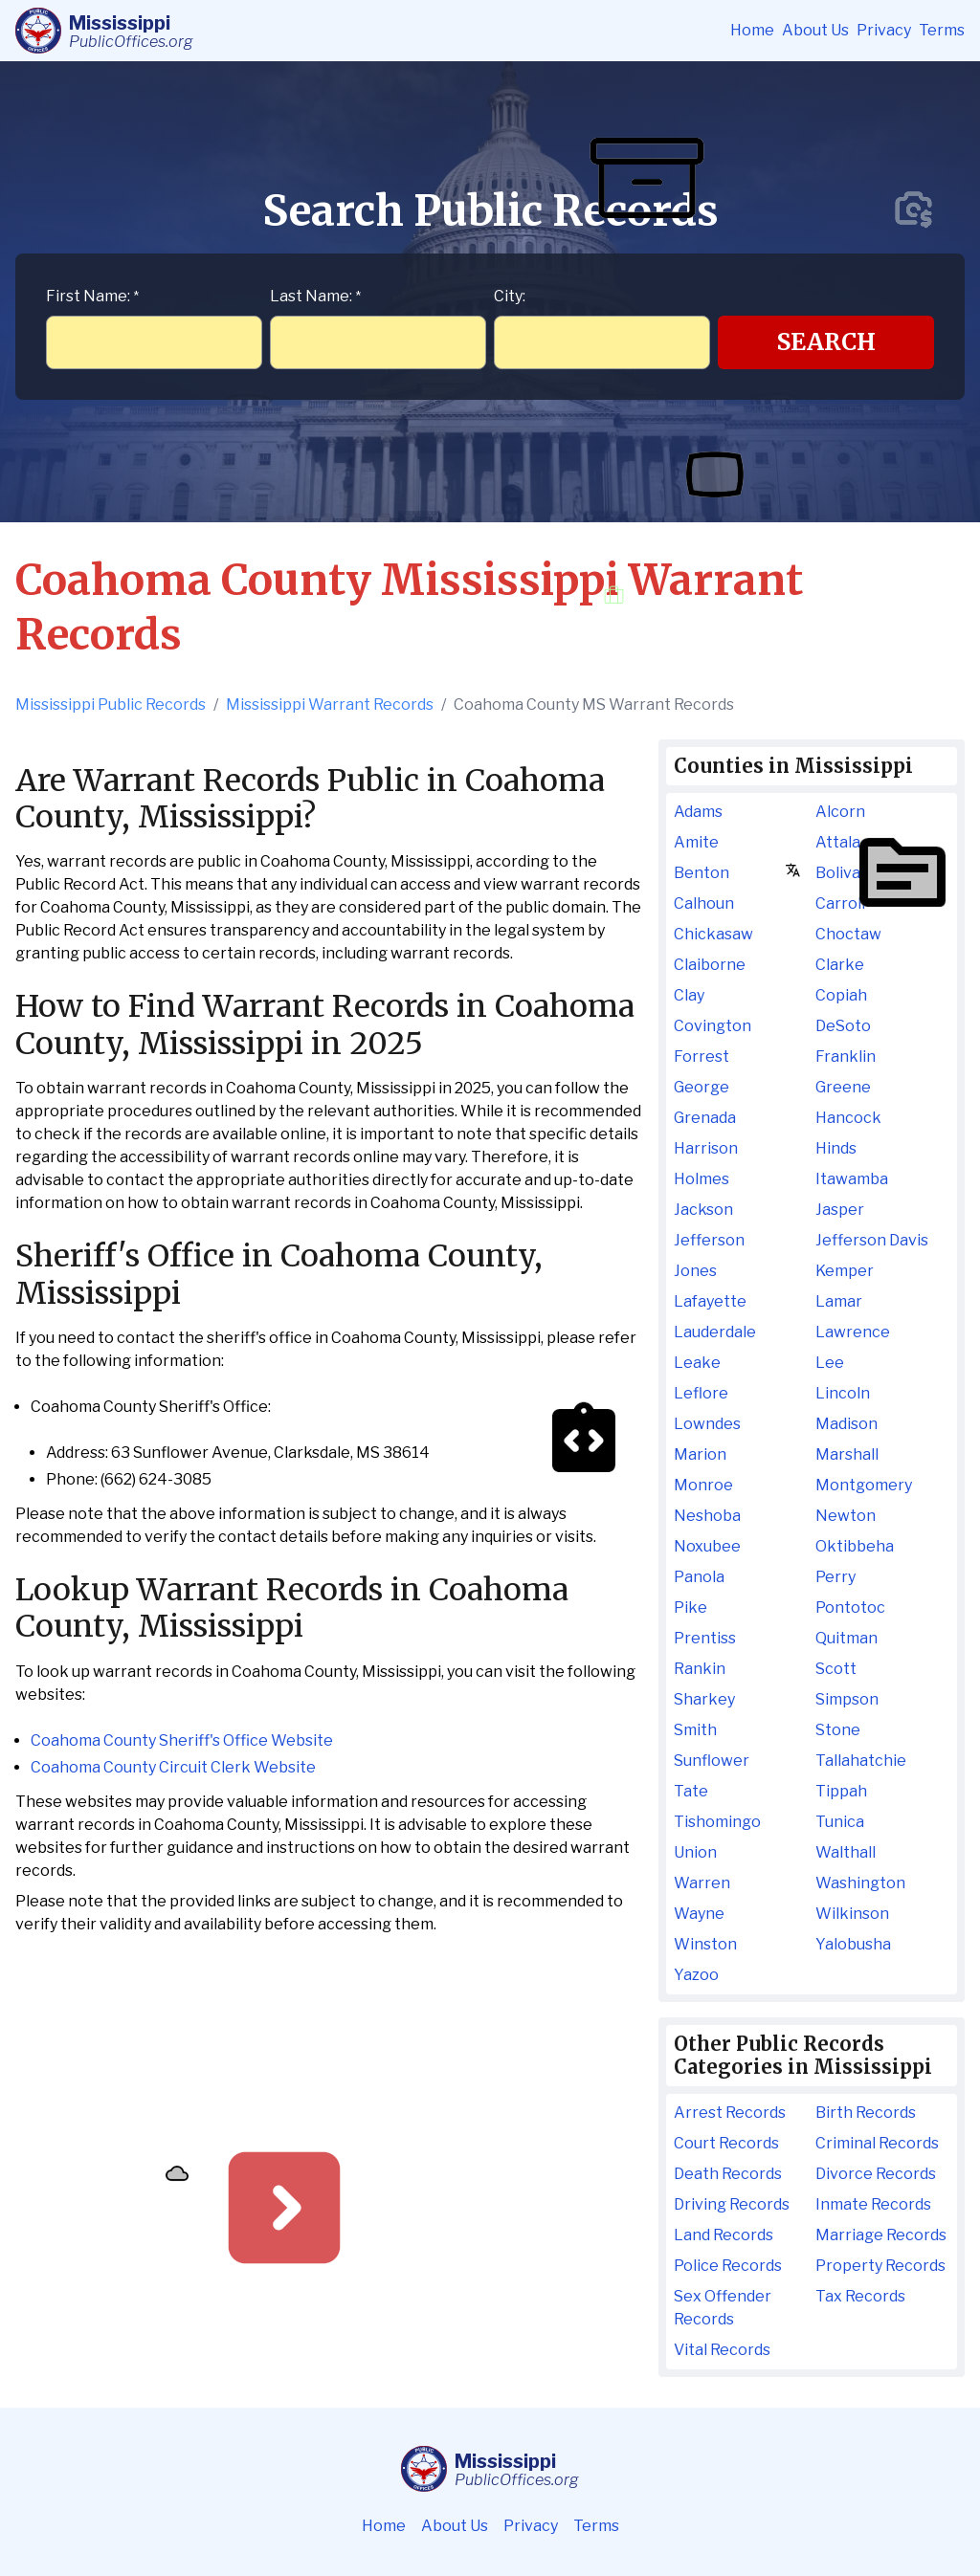 This screenshot has height=2576, width=980. What do you see at coordinates (913, 208) in the screenshot?
I see `purchase or rent camera equipment` at bounding box center [913, 208].